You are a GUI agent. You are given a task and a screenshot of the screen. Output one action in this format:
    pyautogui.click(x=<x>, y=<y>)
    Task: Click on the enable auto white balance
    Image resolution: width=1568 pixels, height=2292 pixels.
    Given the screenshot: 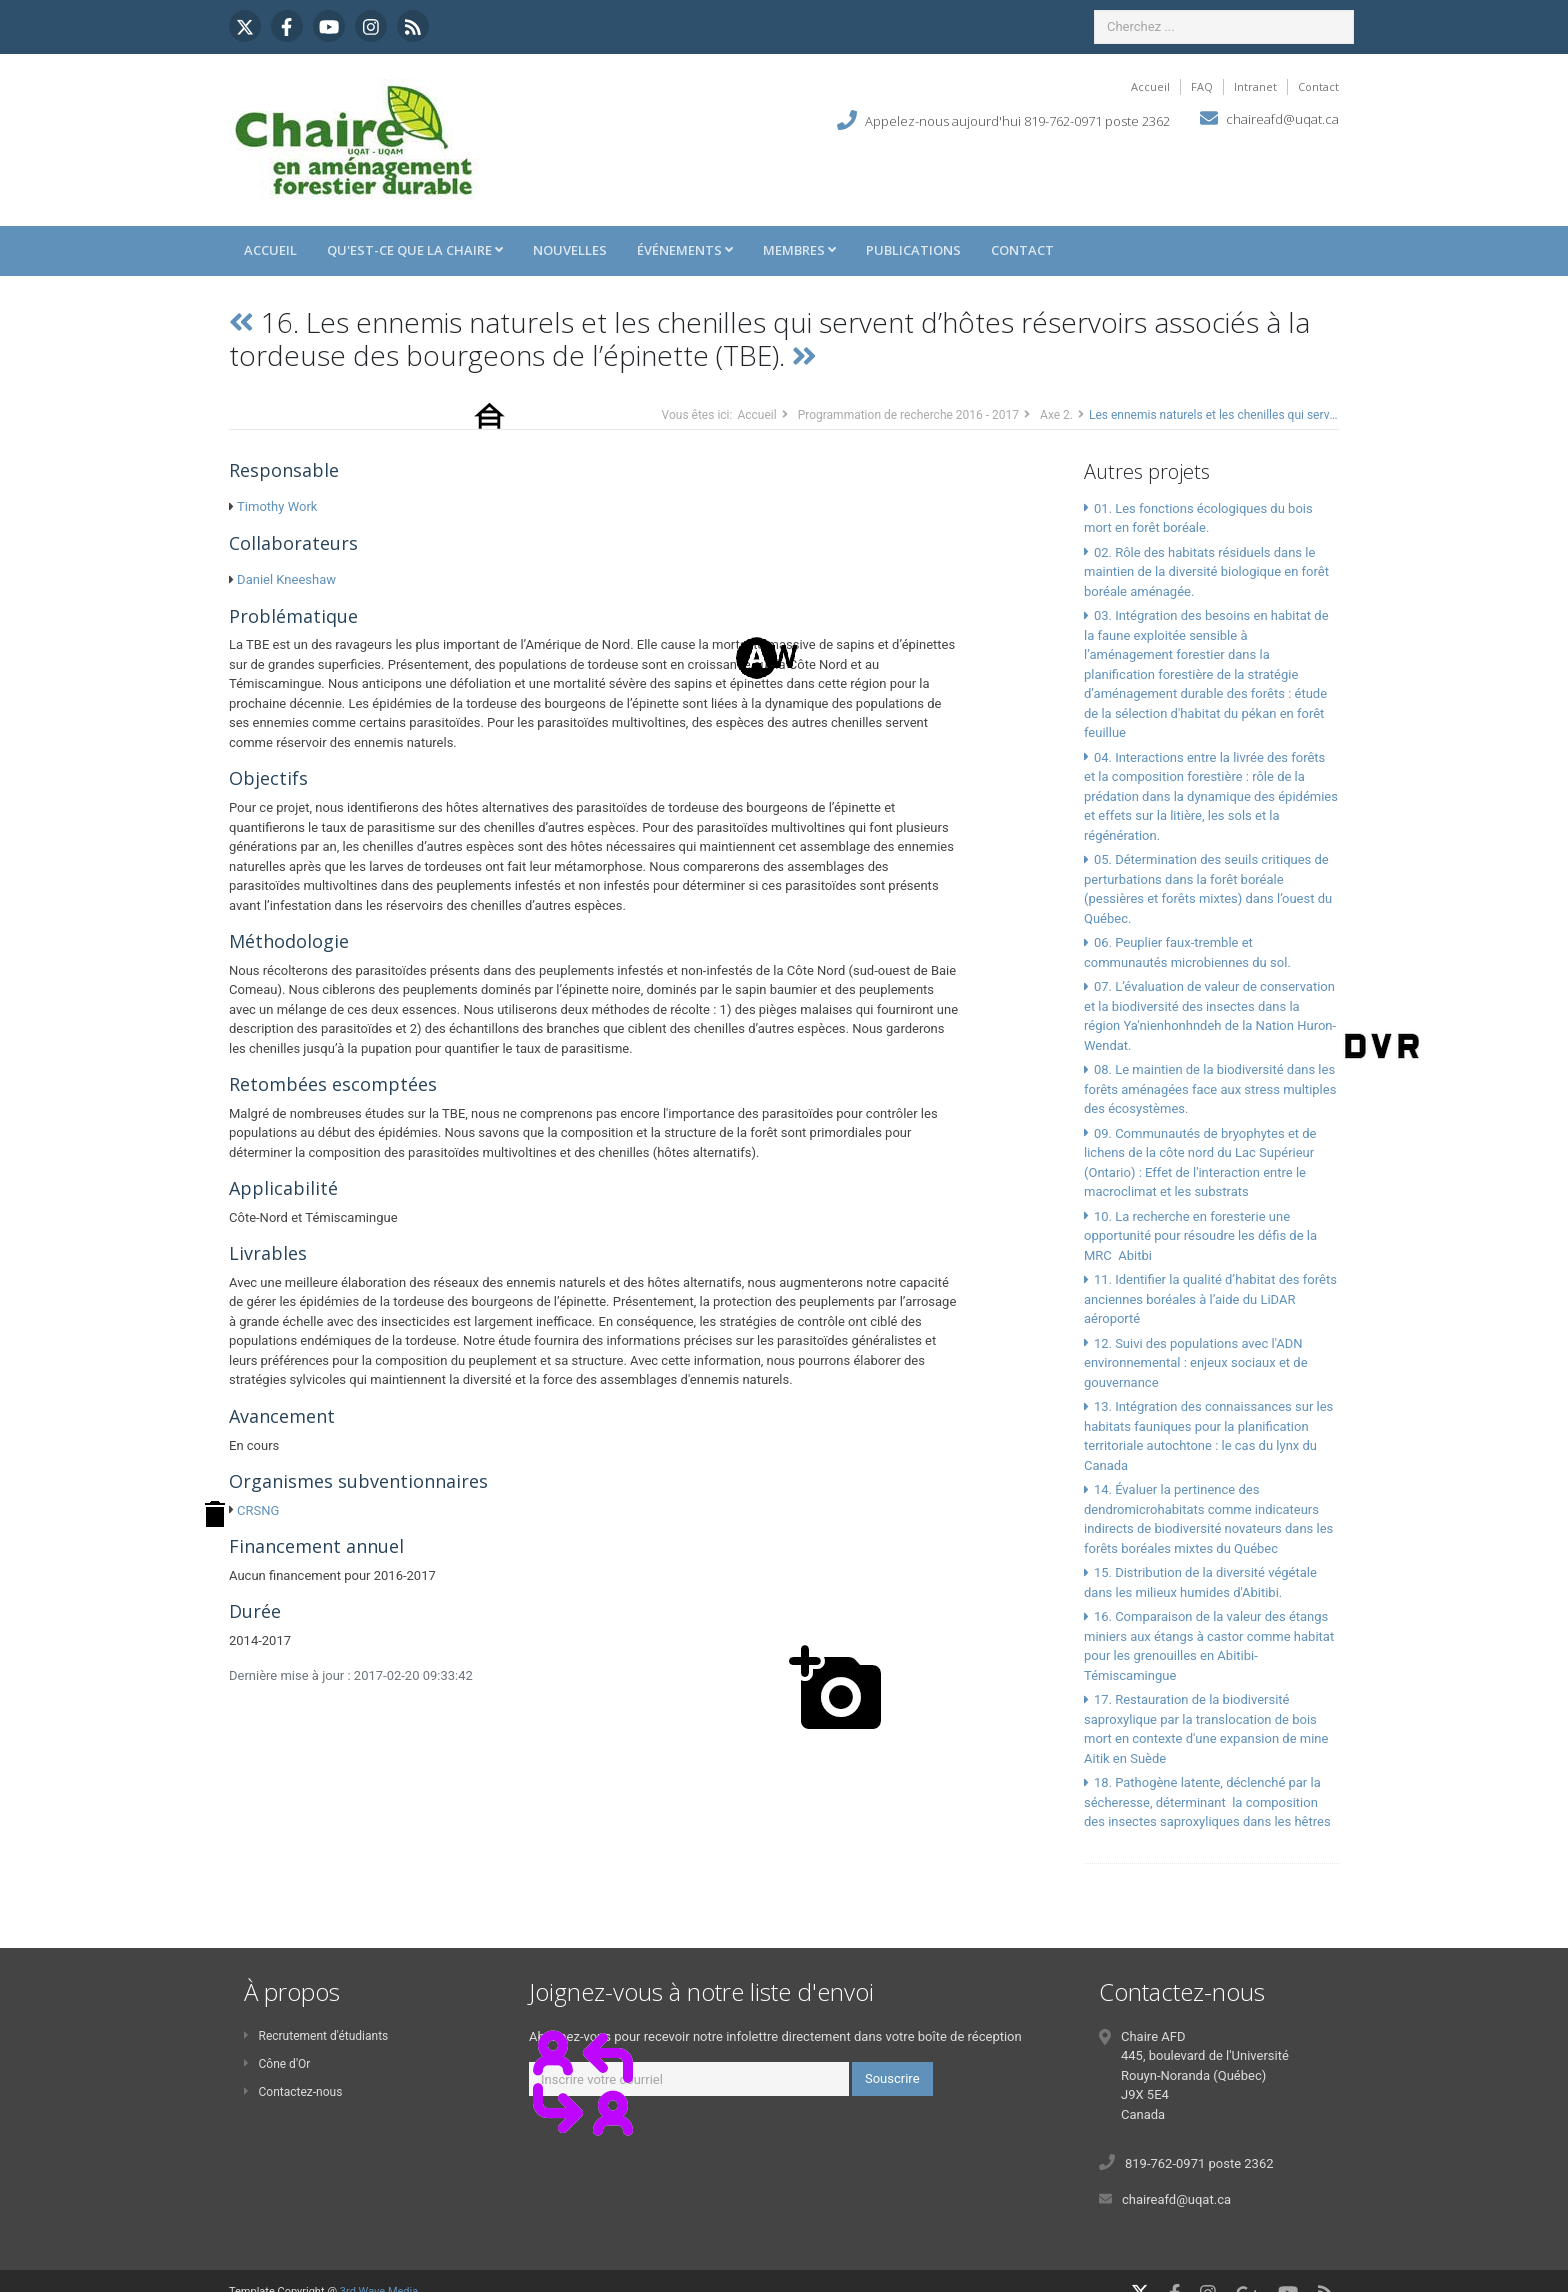 What is the action you would take?
    pyautogui.click(x=767, y=658)
    